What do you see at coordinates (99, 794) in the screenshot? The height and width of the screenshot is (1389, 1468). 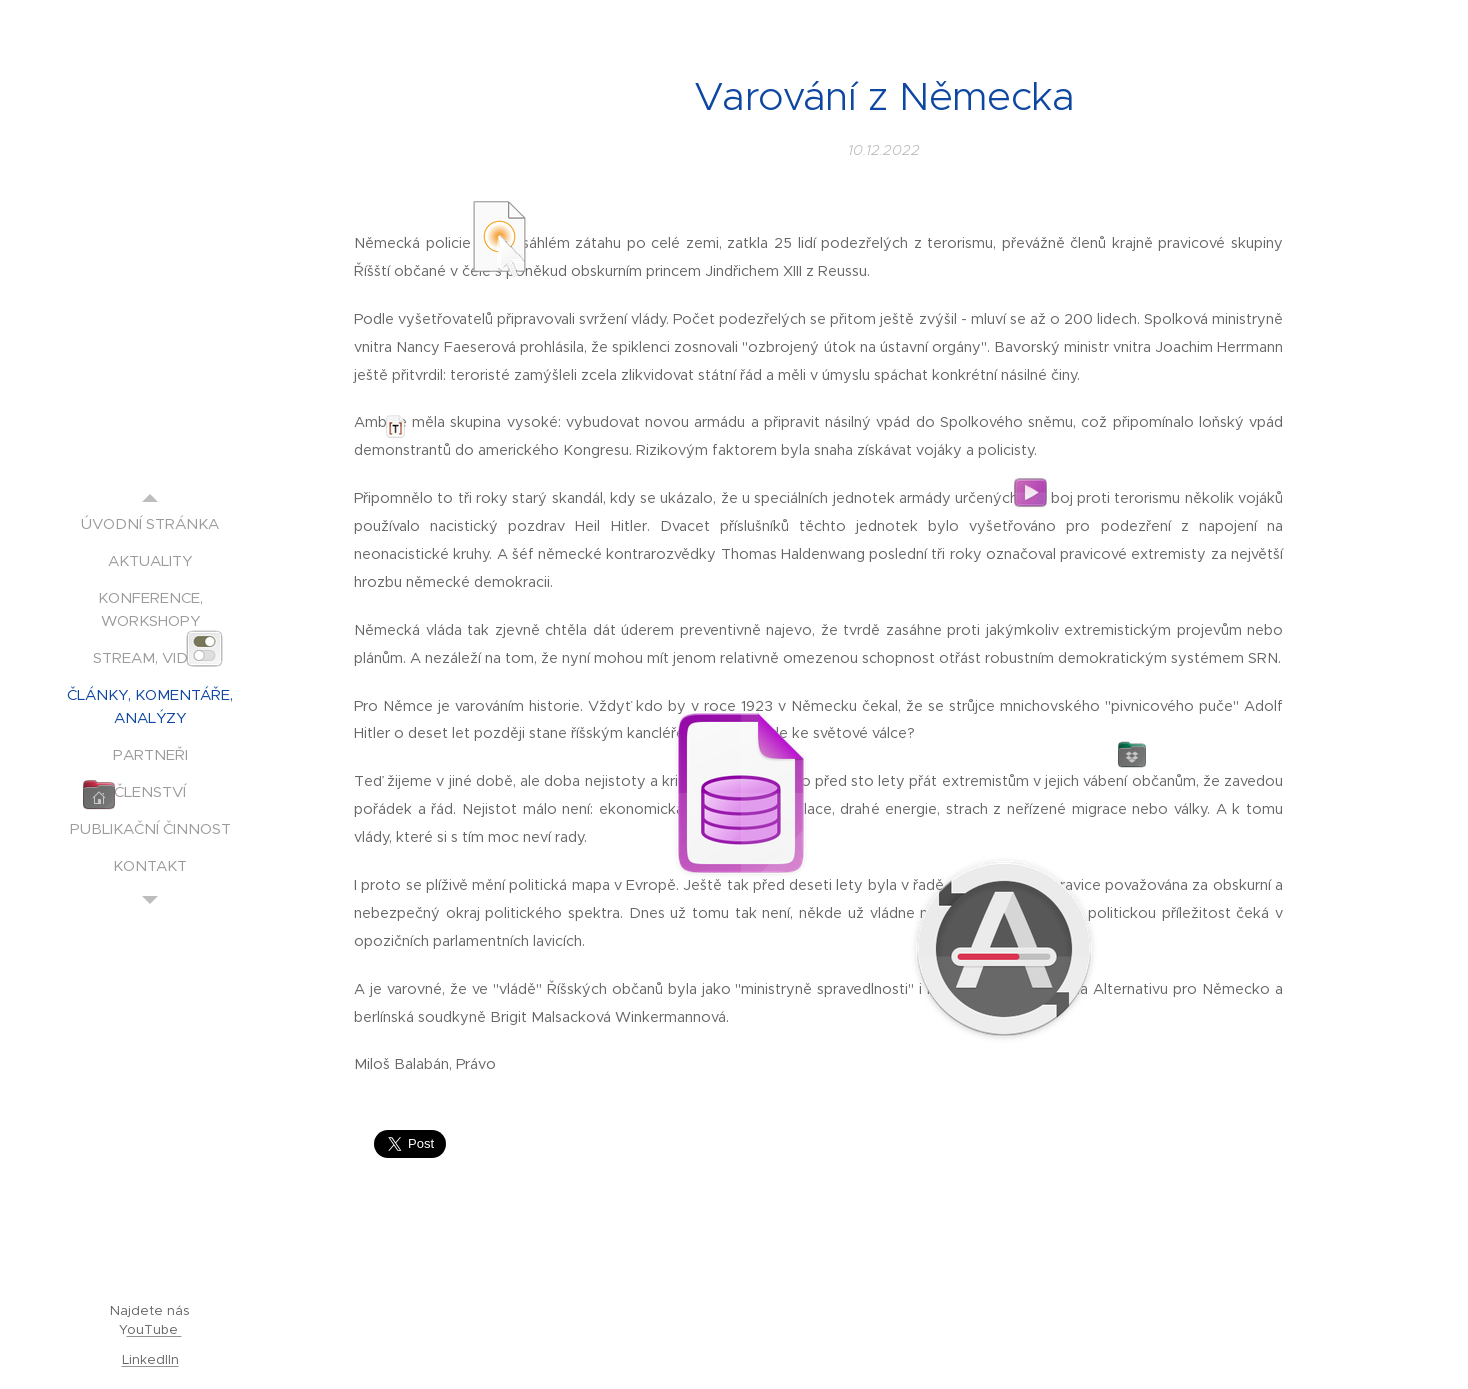 I see `access your home folder` at bounding box center [99, 794].